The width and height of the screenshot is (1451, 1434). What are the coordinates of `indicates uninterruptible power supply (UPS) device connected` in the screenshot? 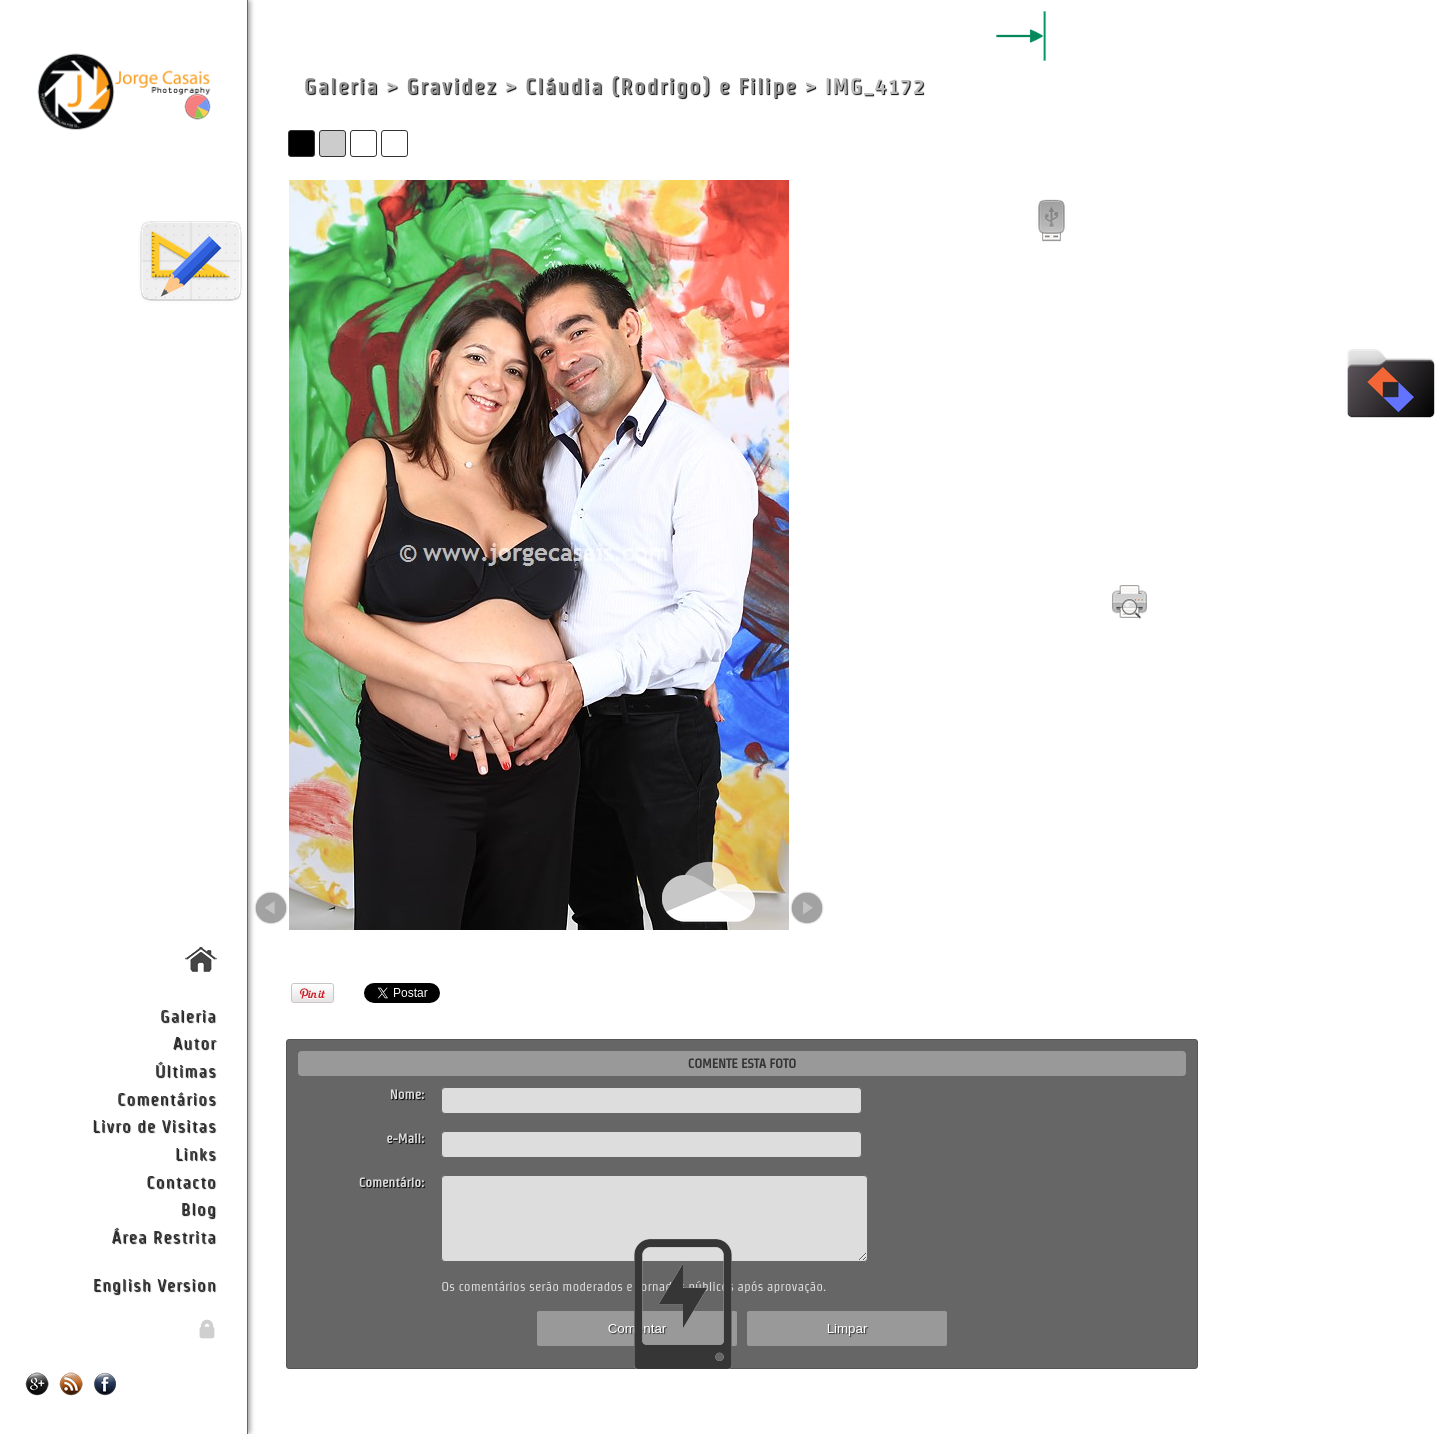 It's located at (683, 1304).